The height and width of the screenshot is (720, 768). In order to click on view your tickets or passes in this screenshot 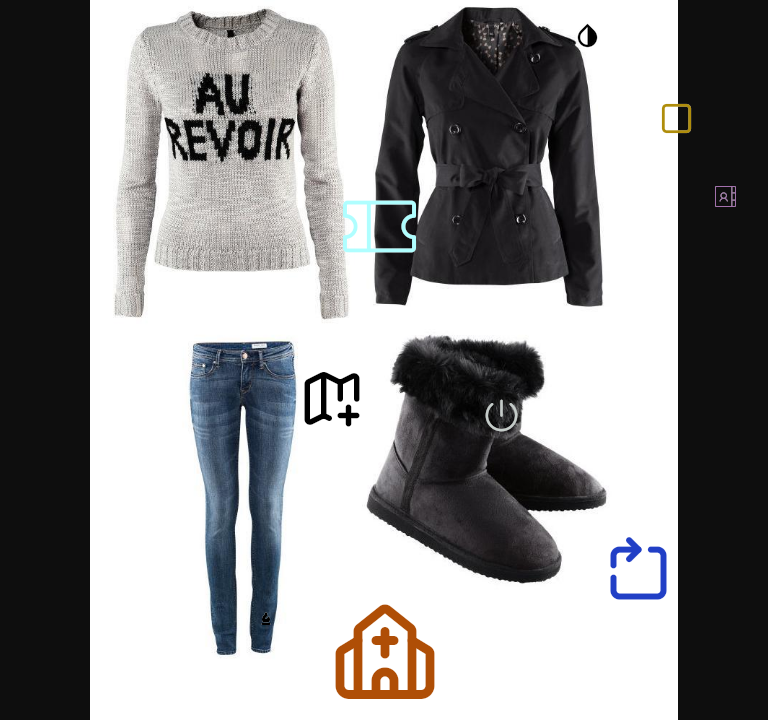, I will do `click(379, 226)`.